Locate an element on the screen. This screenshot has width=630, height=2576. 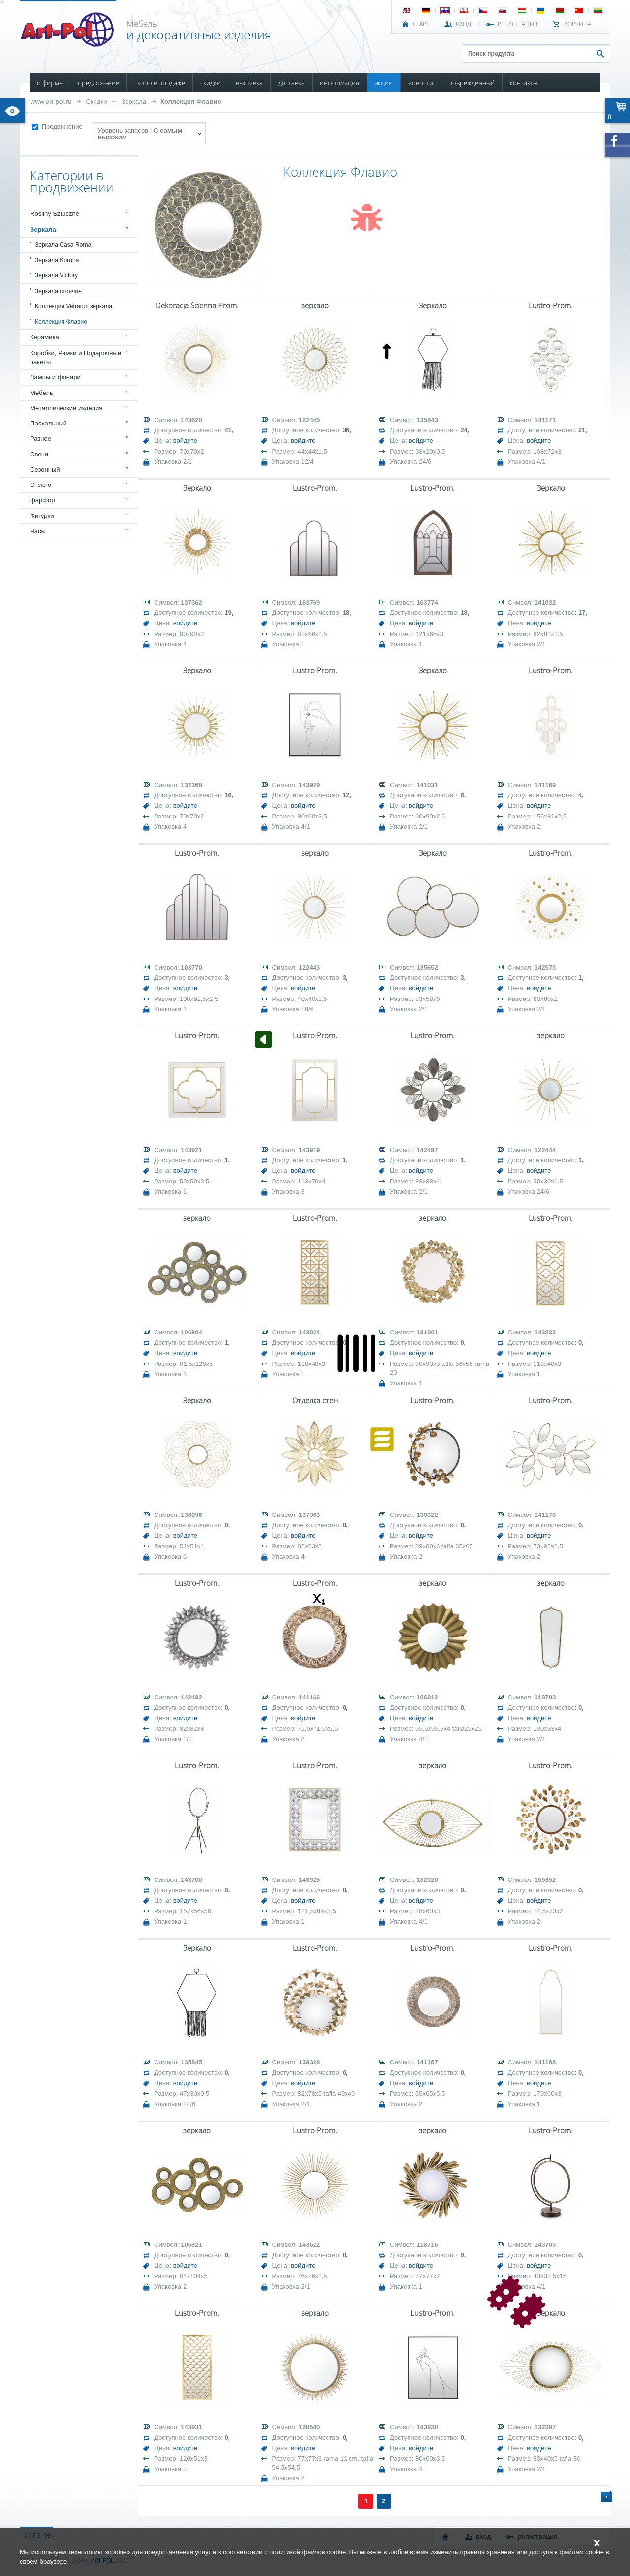
format text as subscript is located at coordinates (318, 1598).